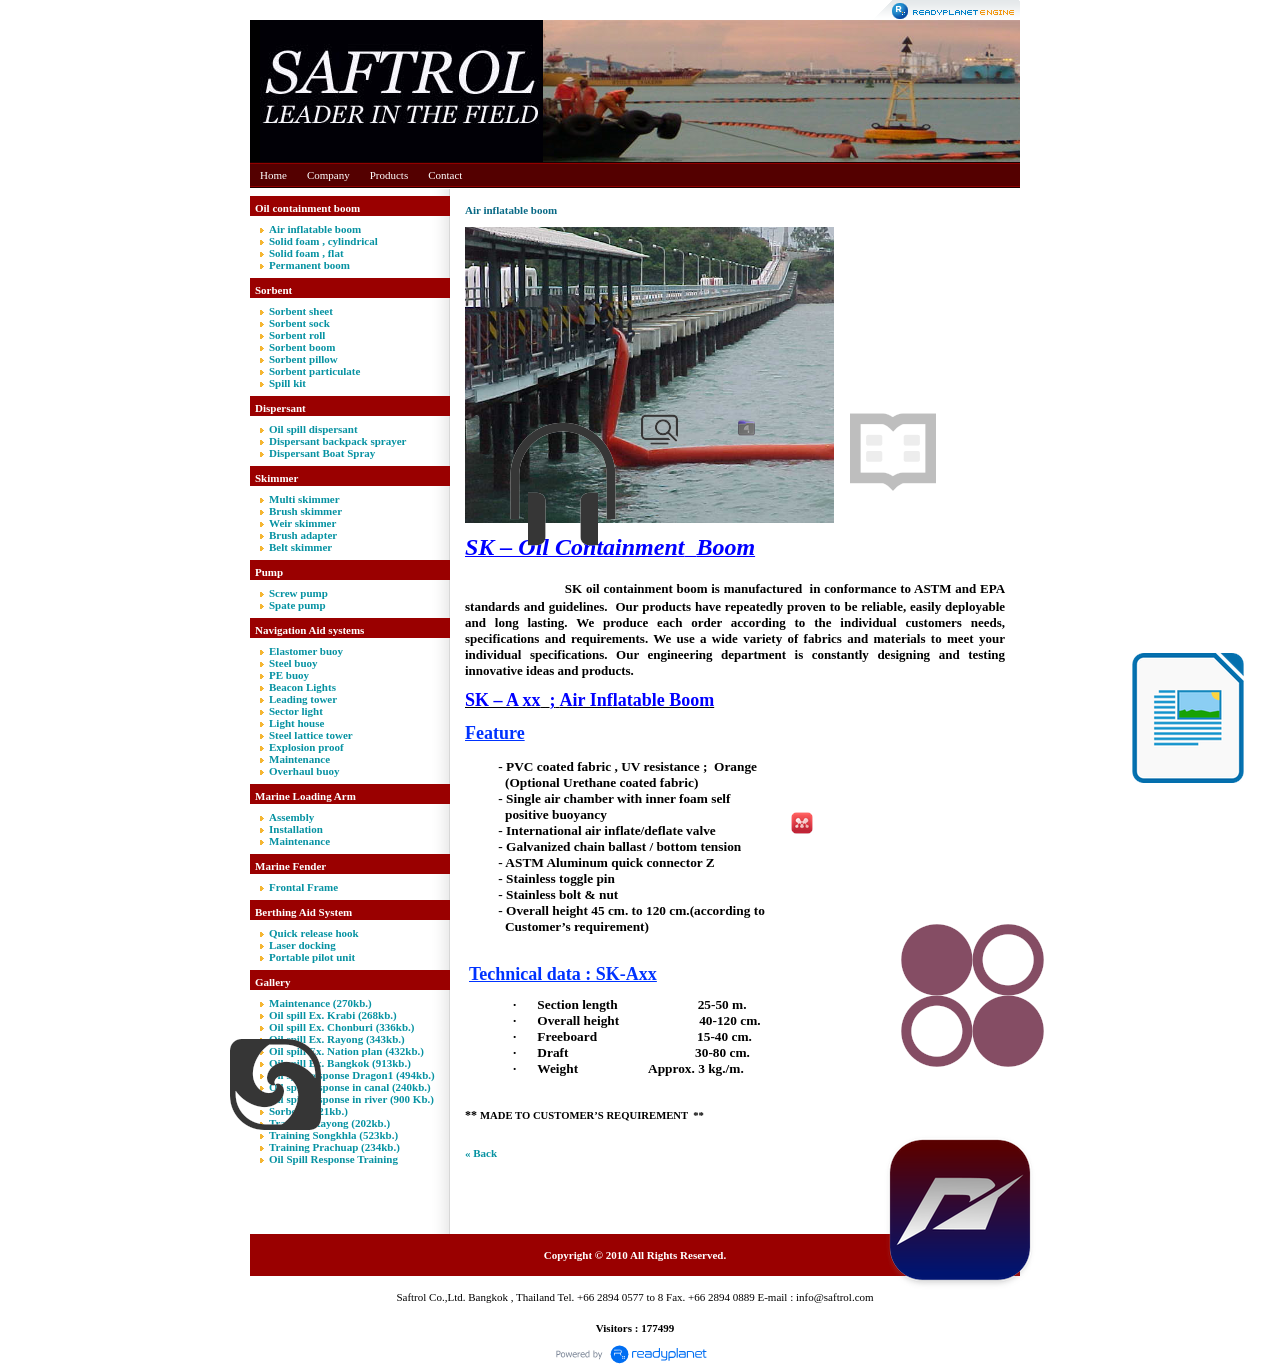 Image resolution: width=1270 pixels, height=1371 pixels. What do you see at coordinates (960, 1210) in the screenshot?
I see `launch need for speed hot pursuit game` at bounding box center [960, 1210].